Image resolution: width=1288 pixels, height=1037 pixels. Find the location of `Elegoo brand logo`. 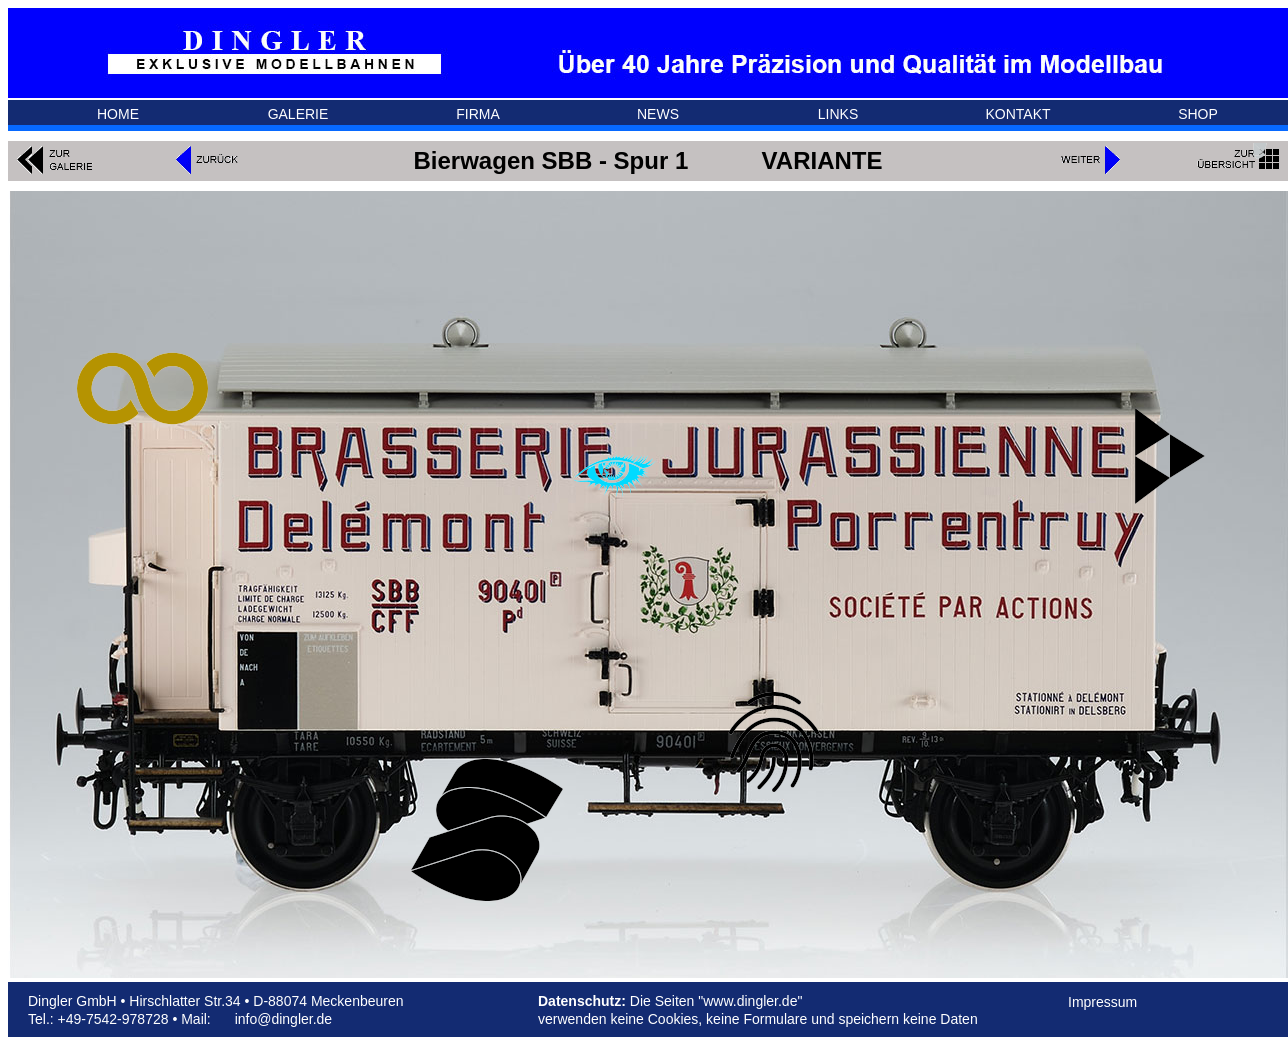

Elegoo brand logo is located at coordinates (142, 388).